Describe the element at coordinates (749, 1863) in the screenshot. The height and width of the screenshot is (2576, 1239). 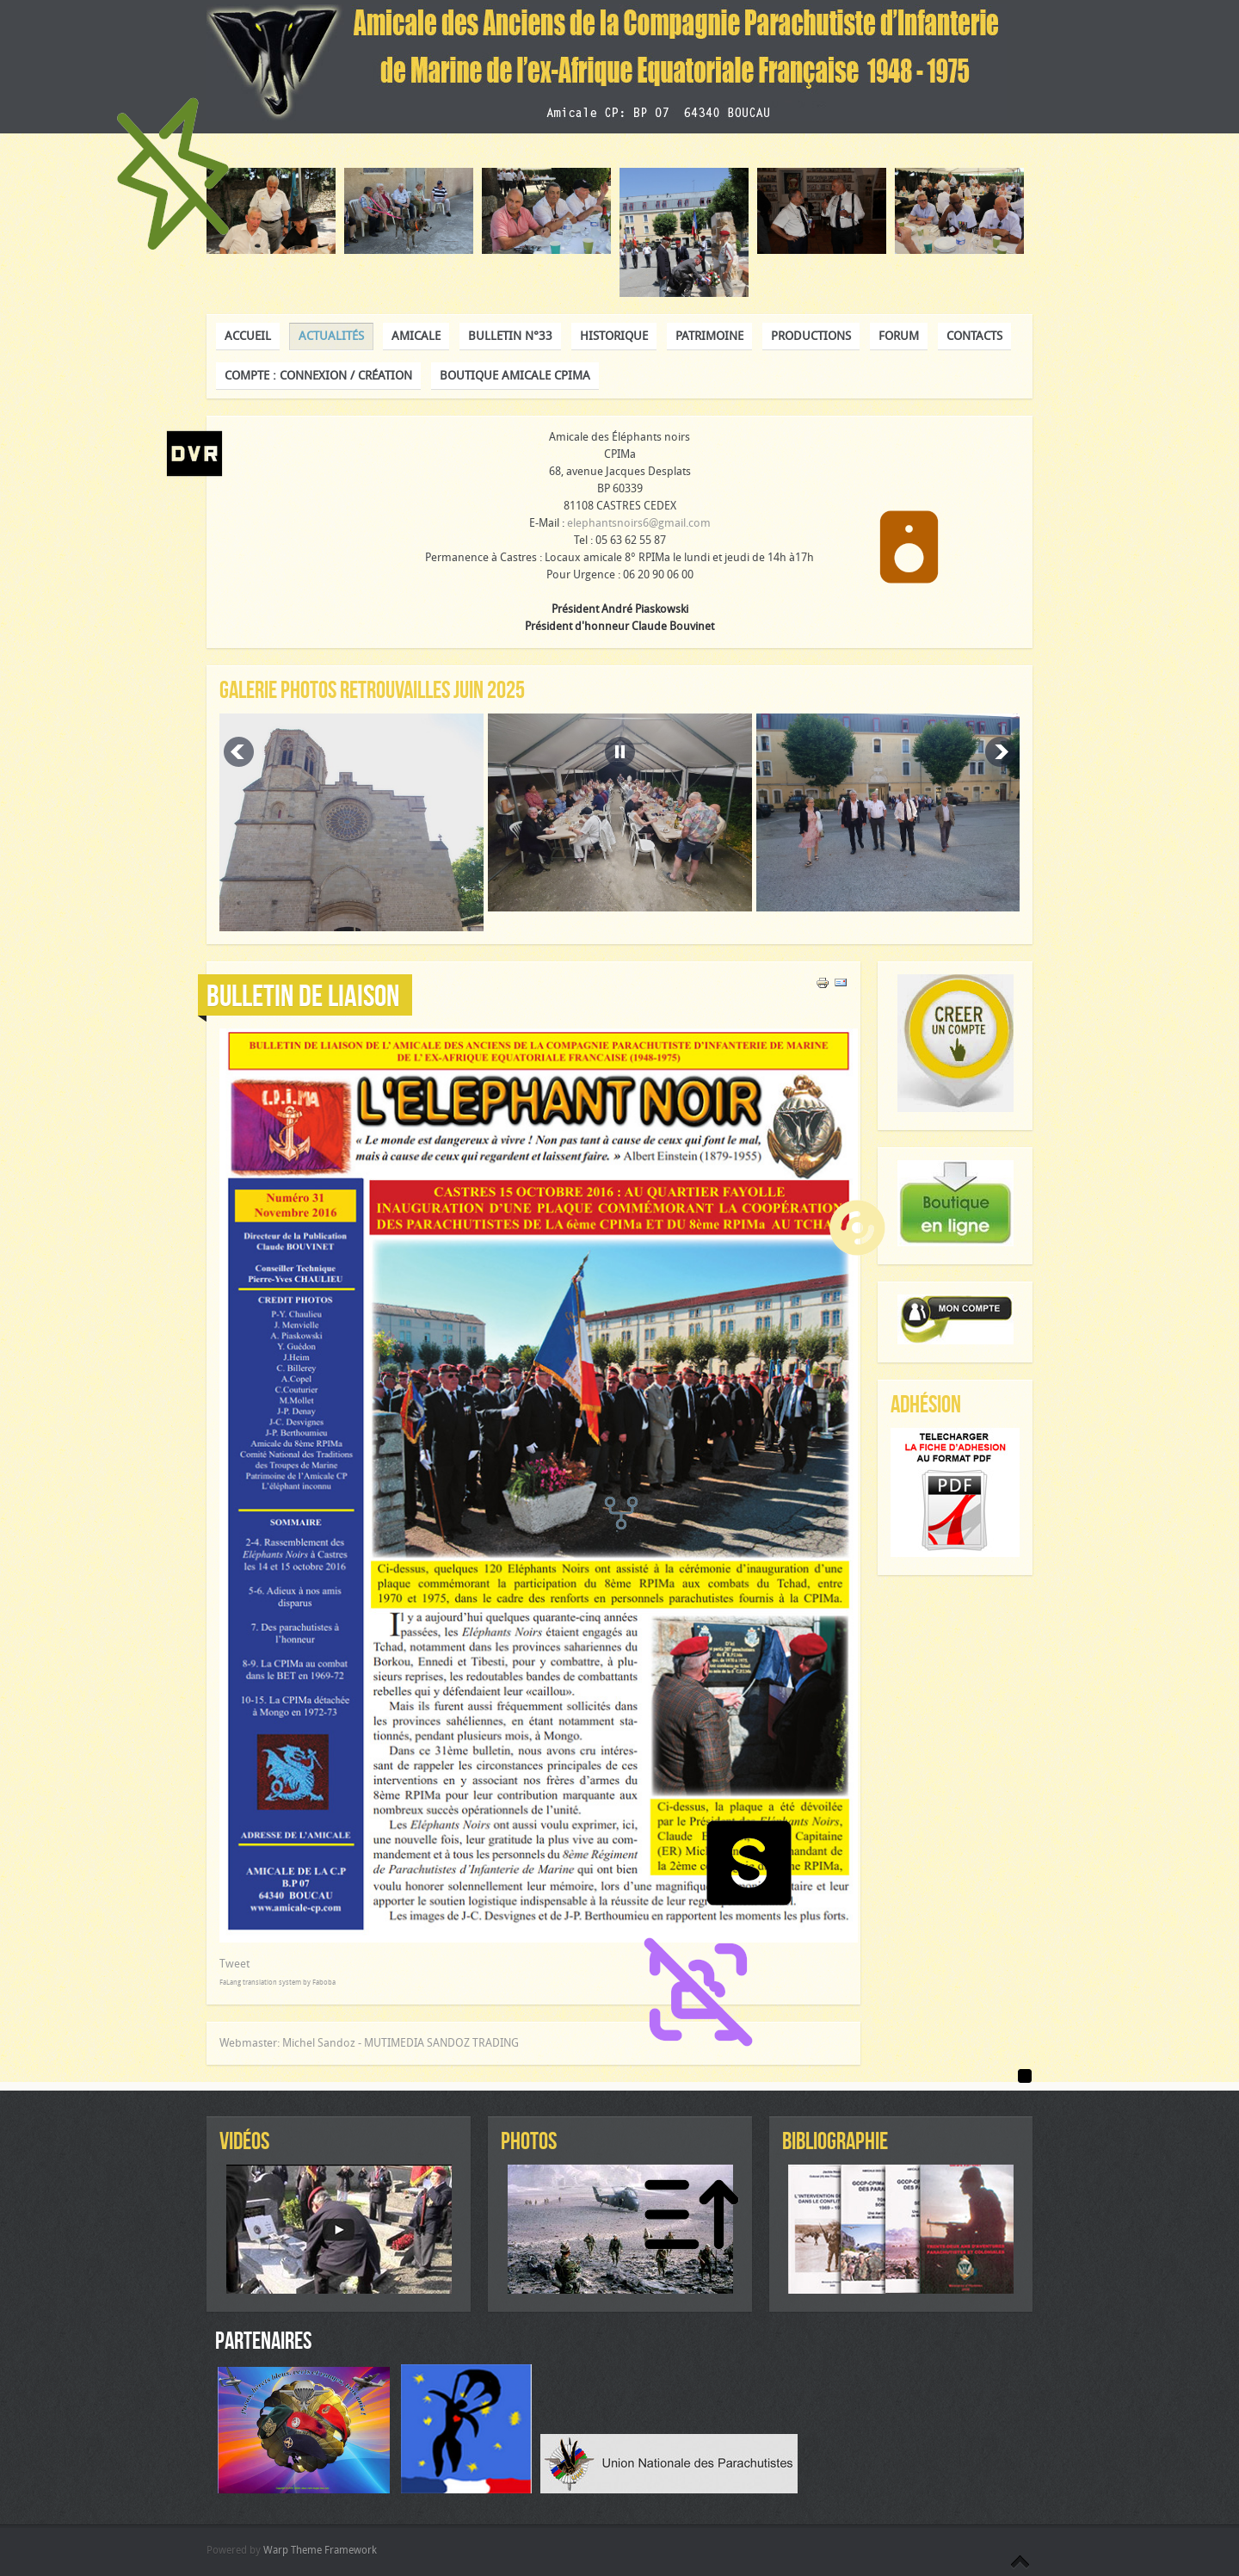
I see `stripe payment integration` at that location.